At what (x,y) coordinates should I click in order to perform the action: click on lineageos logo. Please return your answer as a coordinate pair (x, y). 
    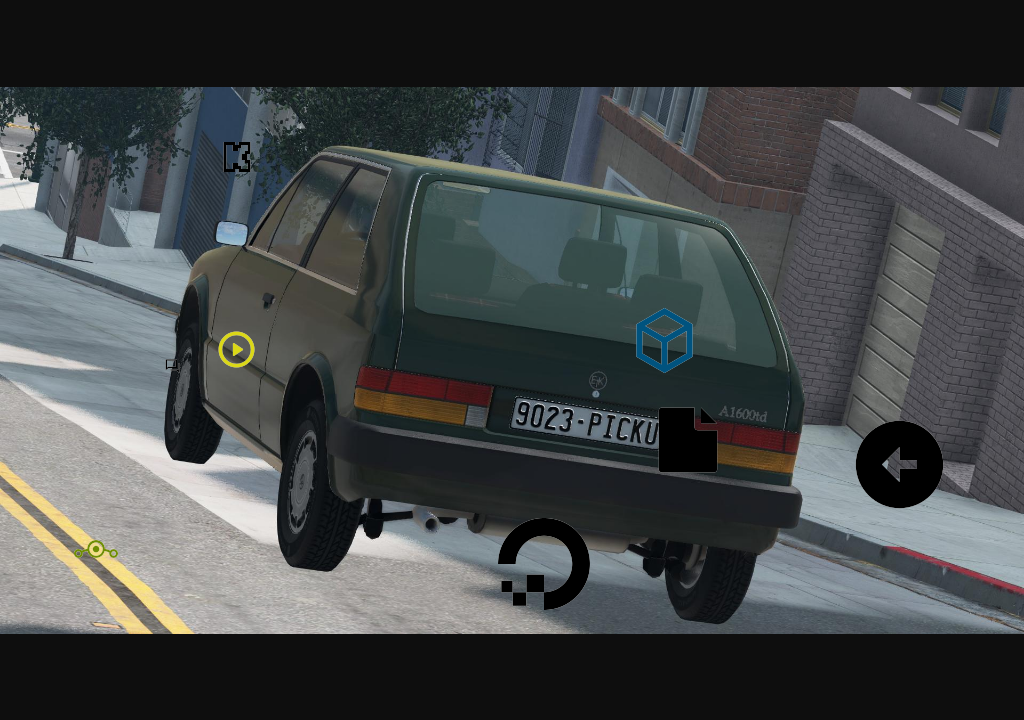
    Looking at the image, I should click on (96, 549).